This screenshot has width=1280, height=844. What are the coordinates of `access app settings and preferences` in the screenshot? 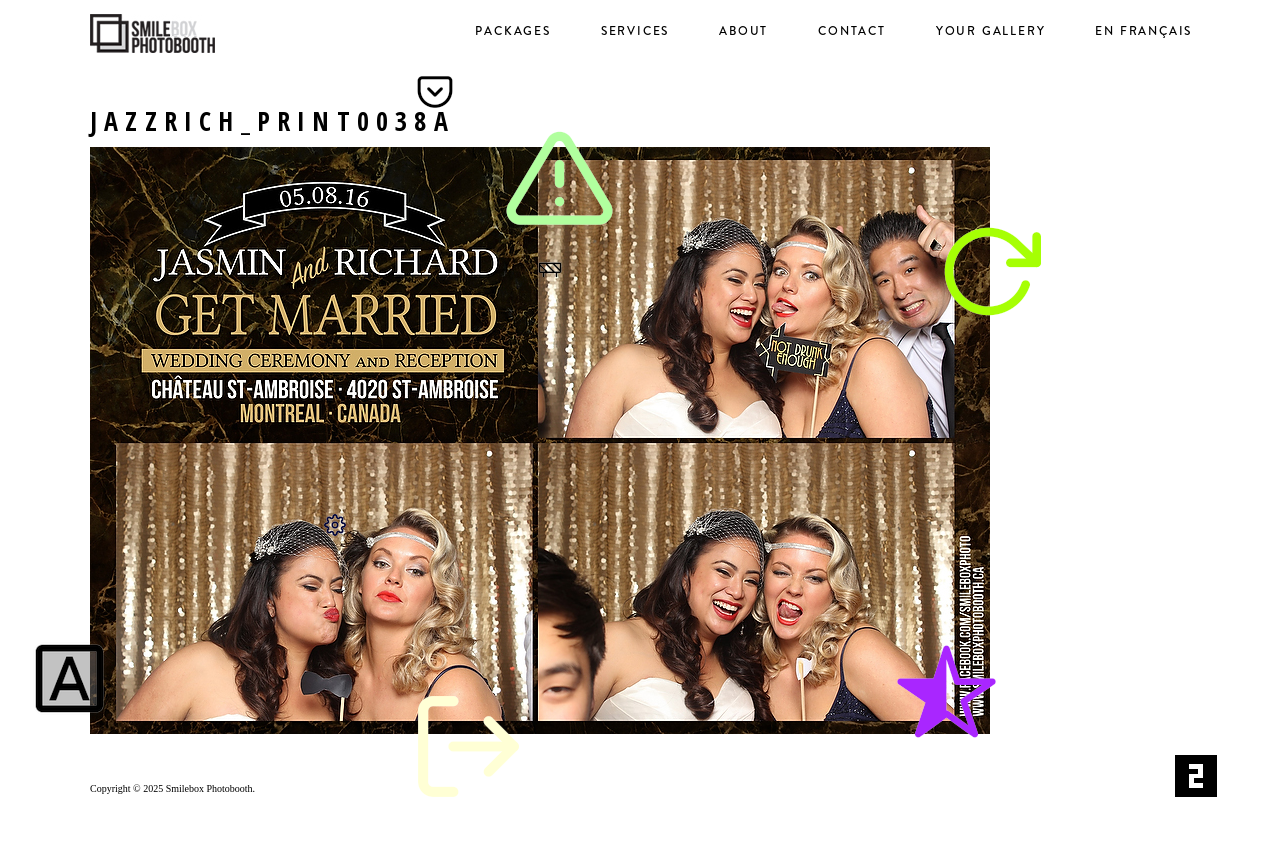 It's located at (335, 525).